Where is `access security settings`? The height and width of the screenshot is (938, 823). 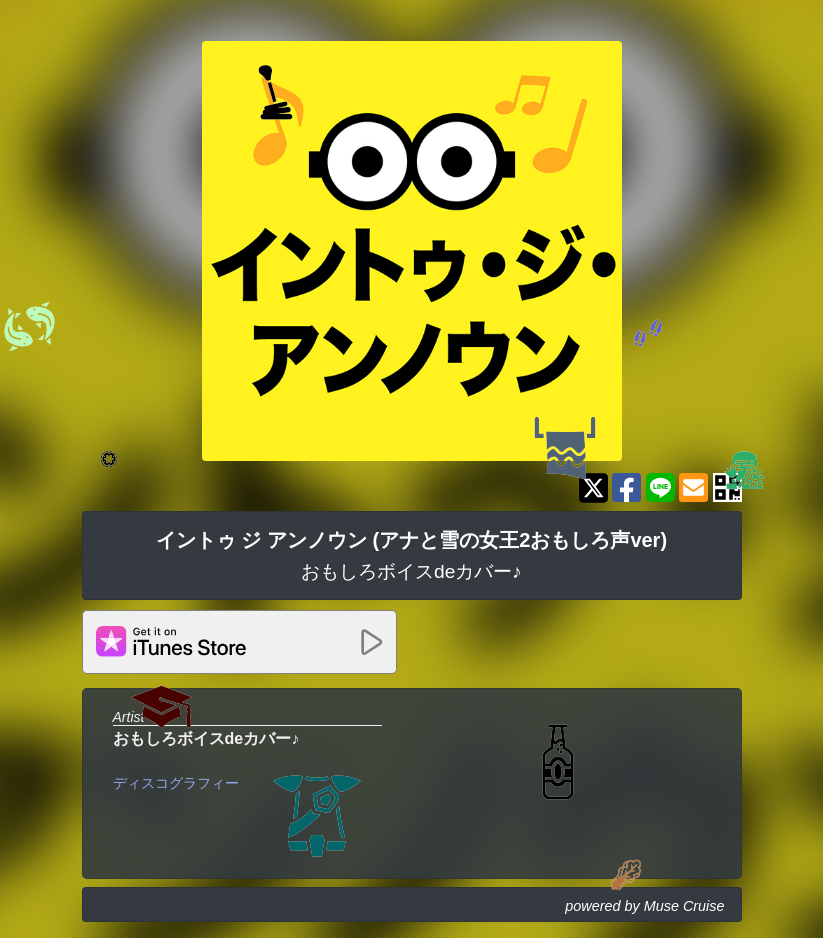 access security settings is located at coordinates (109, 459).